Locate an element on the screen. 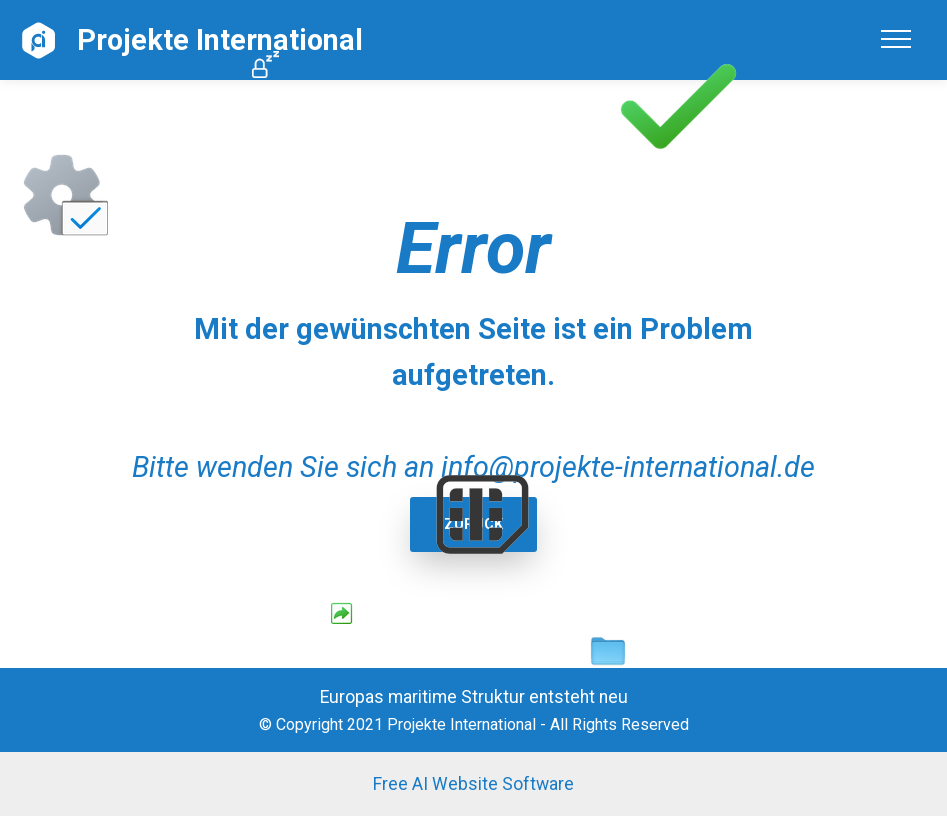  indicates a shared file or folder is located at coordinates (358, 597).